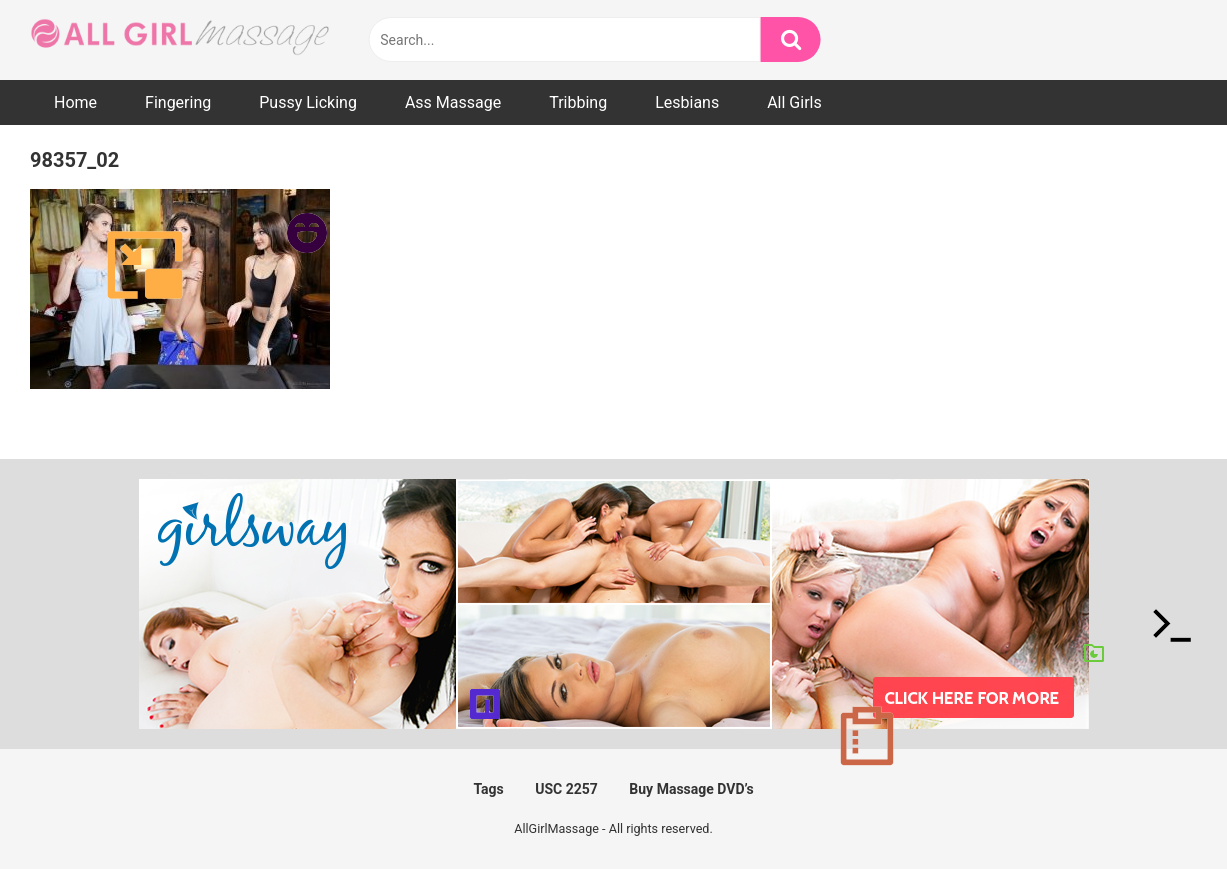 This screenshot has height=869, width=1227. Describe the element at coordinates (867, 736) in the screenshot. I see `access survey or feedback form` at that location.